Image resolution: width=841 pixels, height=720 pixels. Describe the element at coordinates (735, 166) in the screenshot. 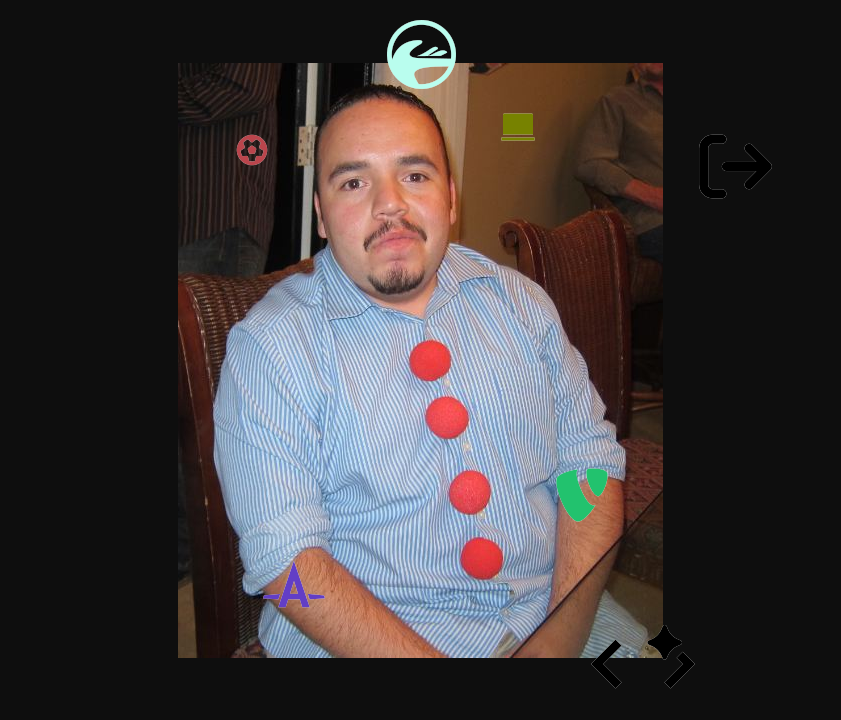

I see `sign out of your account` at that location.